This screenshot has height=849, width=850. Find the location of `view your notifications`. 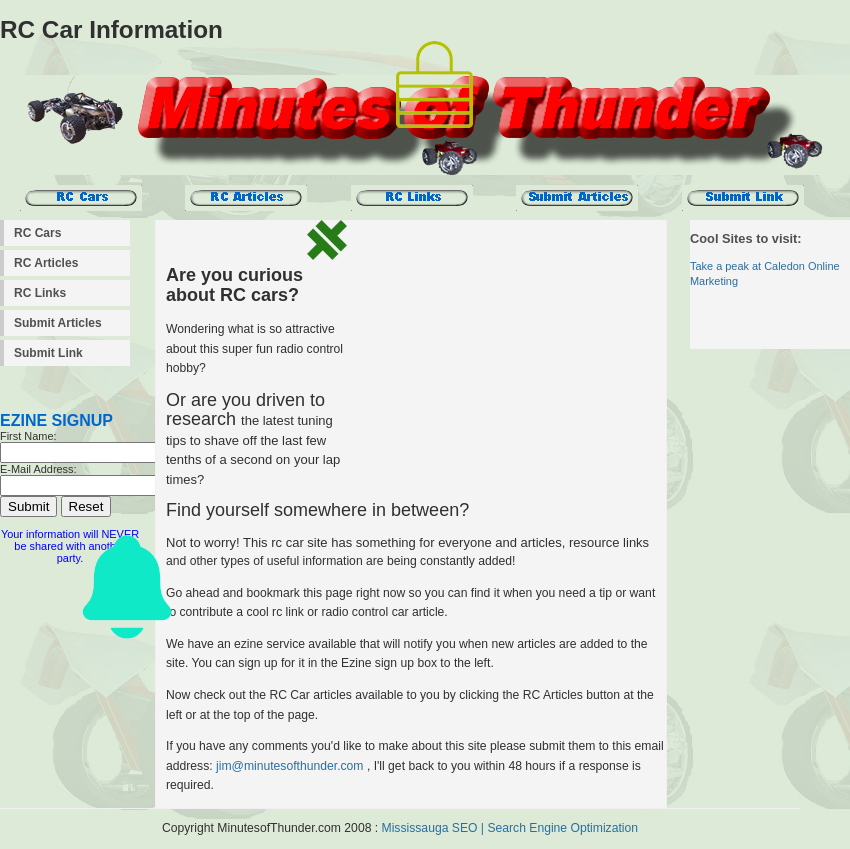

view your notifications is located at coordinates (127, 587).